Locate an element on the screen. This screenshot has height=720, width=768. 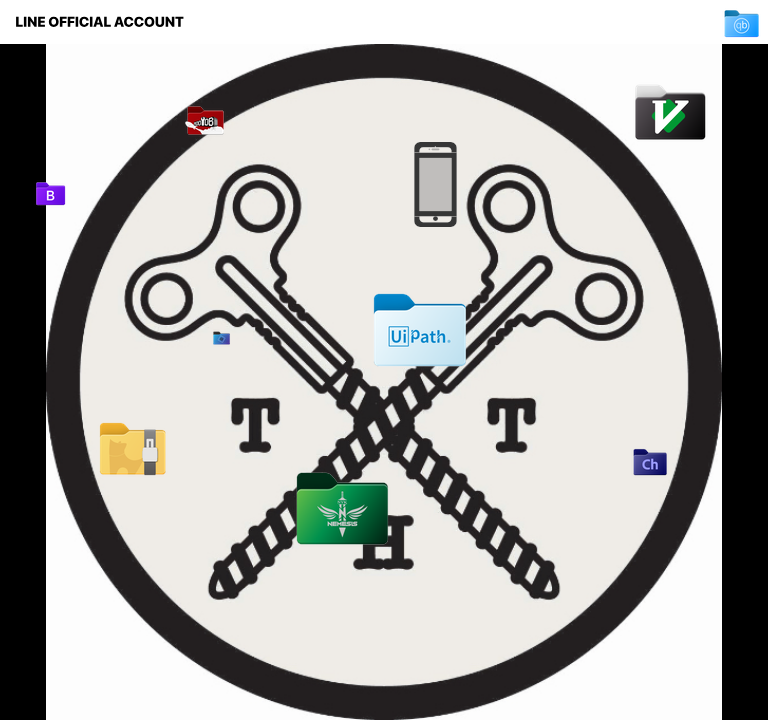
open UiPath project folder is located at coordinates (419, 332).